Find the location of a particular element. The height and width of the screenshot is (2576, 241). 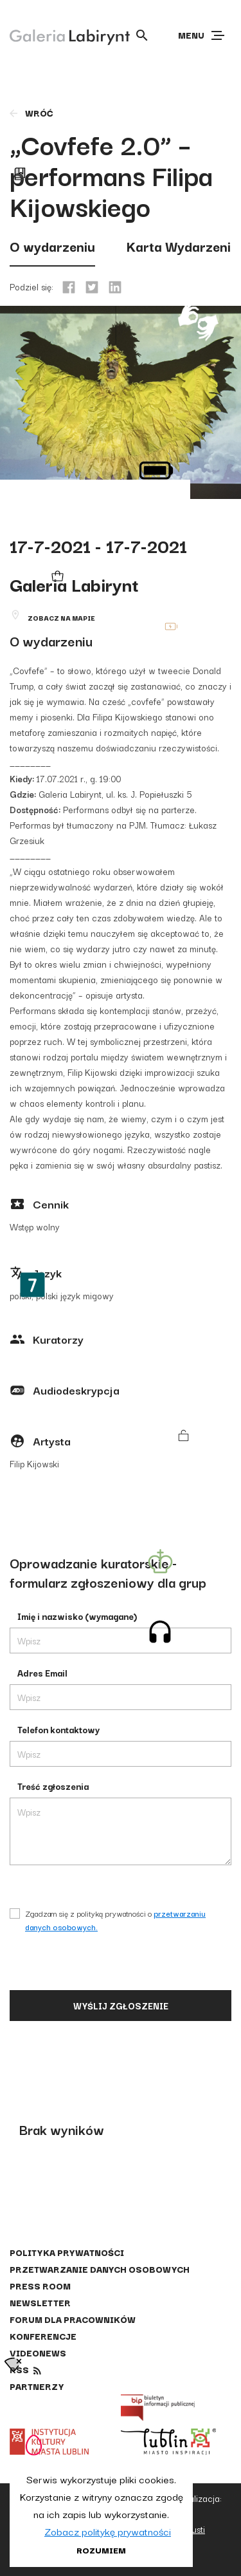

unlock this item or content is located at coordinates (183, 1436).